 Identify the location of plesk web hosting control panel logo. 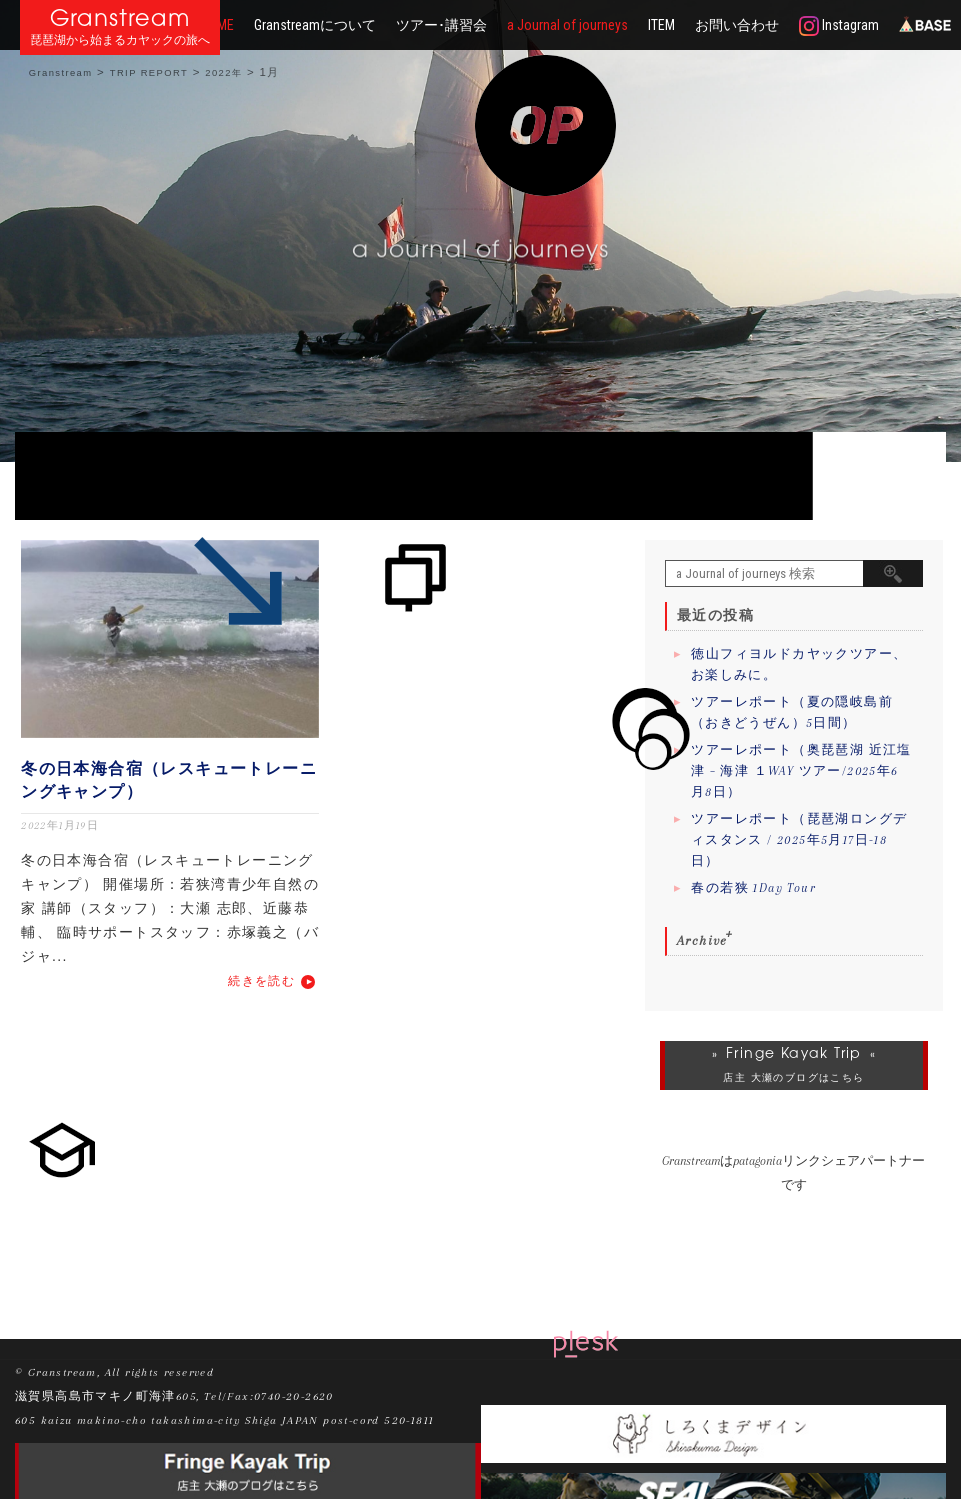
(586, 1344).